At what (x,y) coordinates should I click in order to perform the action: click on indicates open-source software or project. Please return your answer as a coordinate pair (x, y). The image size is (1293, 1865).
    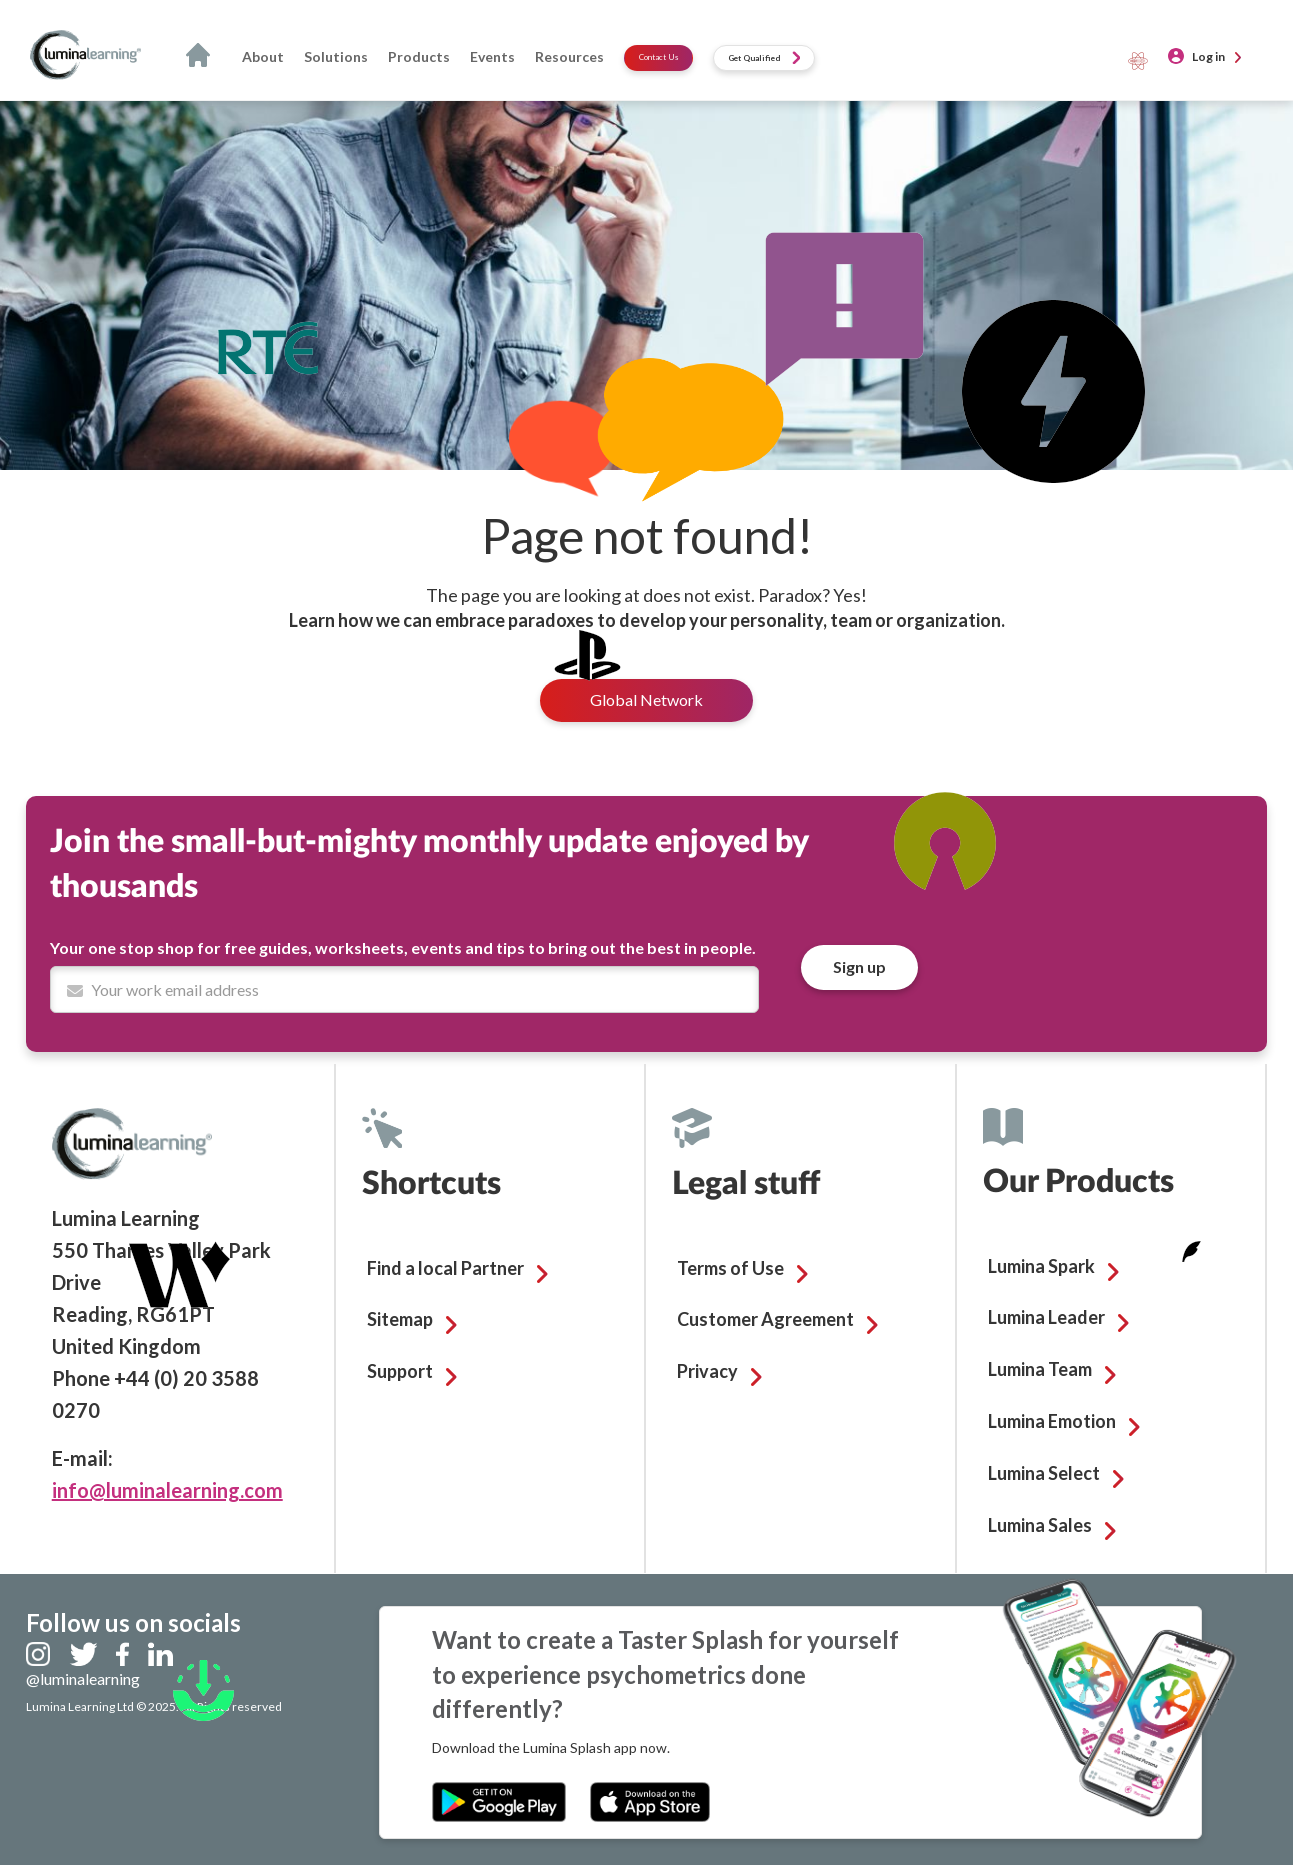
    Looking at the image, I should click on (945, 843).